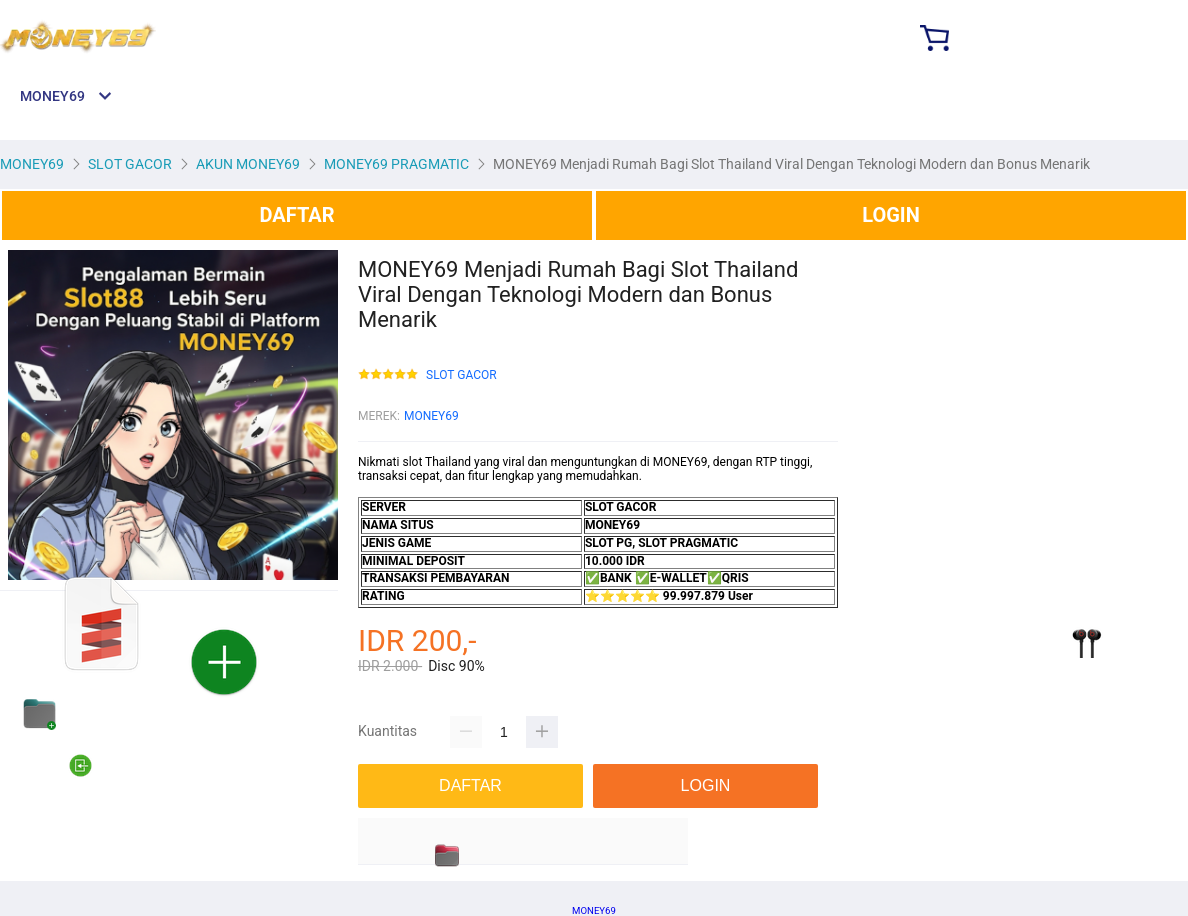 This screenshot has height=916, width=1188. Describe the element at coordinates (80, 765) in the screenshot. I see `log out of the current user session` at that location.